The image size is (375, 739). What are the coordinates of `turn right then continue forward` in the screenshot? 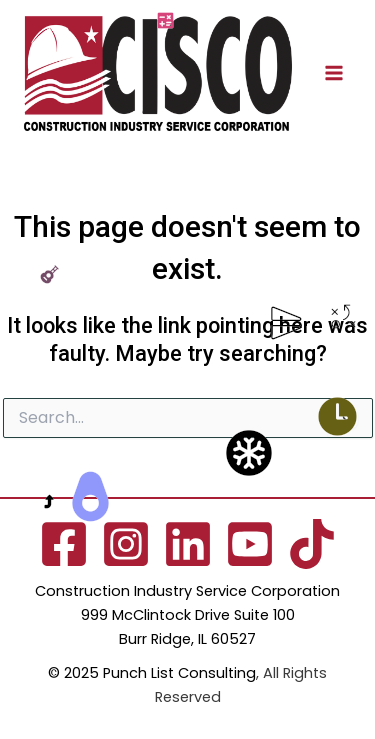 It's located at (49, 501).